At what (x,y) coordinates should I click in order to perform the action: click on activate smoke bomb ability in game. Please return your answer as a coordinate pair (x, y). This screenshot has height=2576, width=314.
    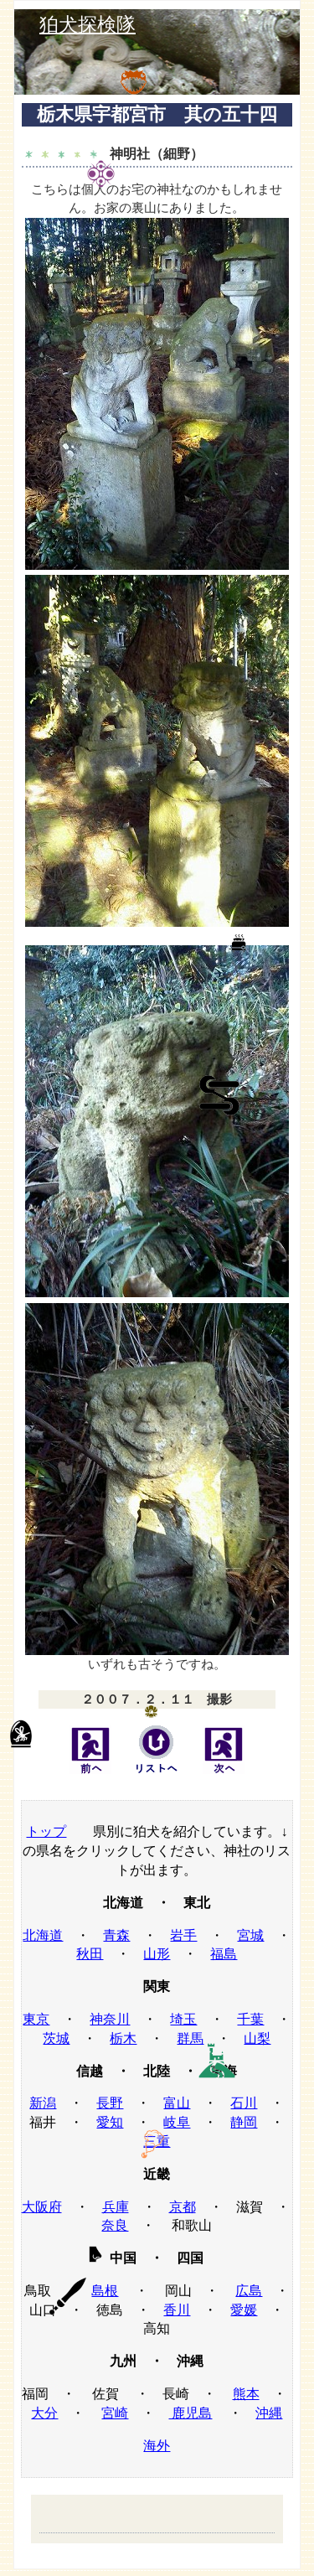
    Looking at the image, I should click on (152, 2144).